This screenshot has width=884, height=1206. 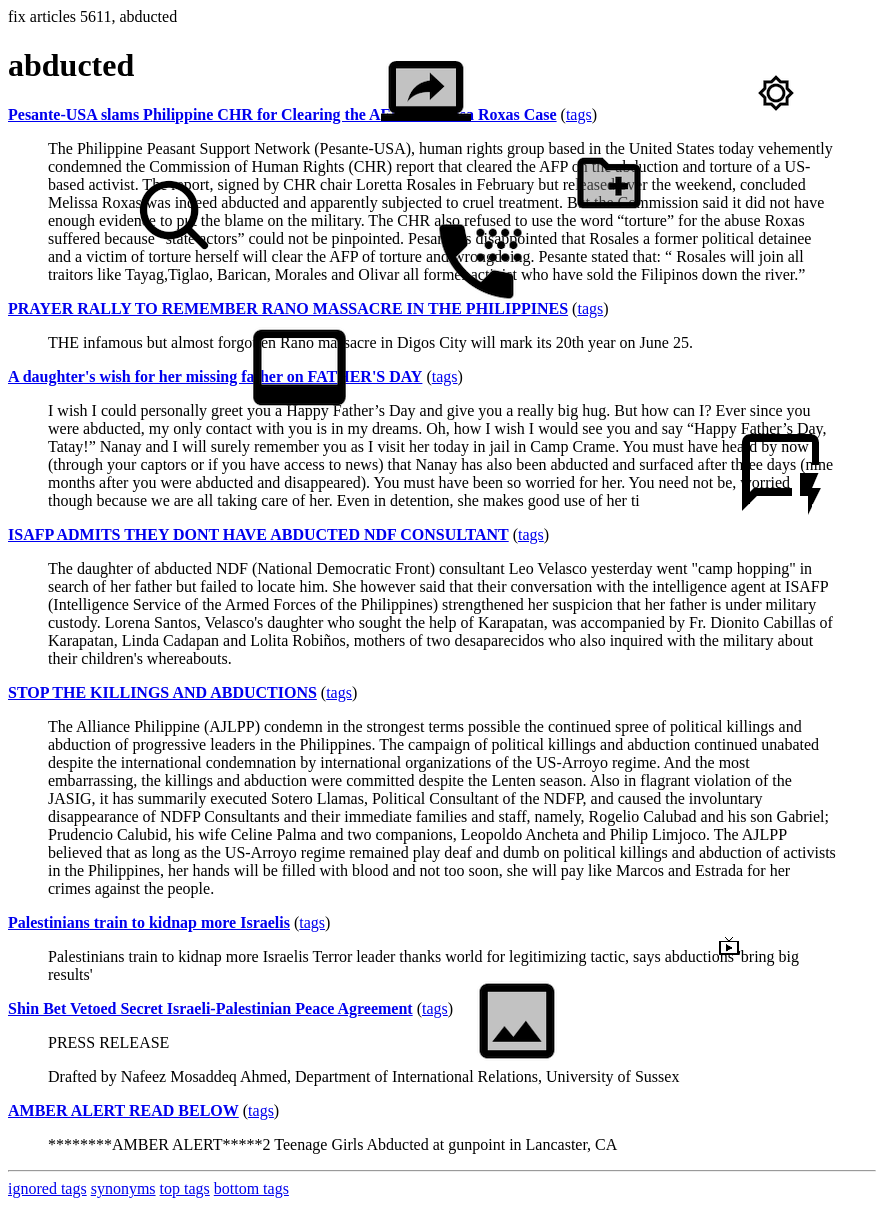 What do you see at coordinates (426, 91) in the screenshot?
I see `start sharing your screen` at bounding box center [426, 91].